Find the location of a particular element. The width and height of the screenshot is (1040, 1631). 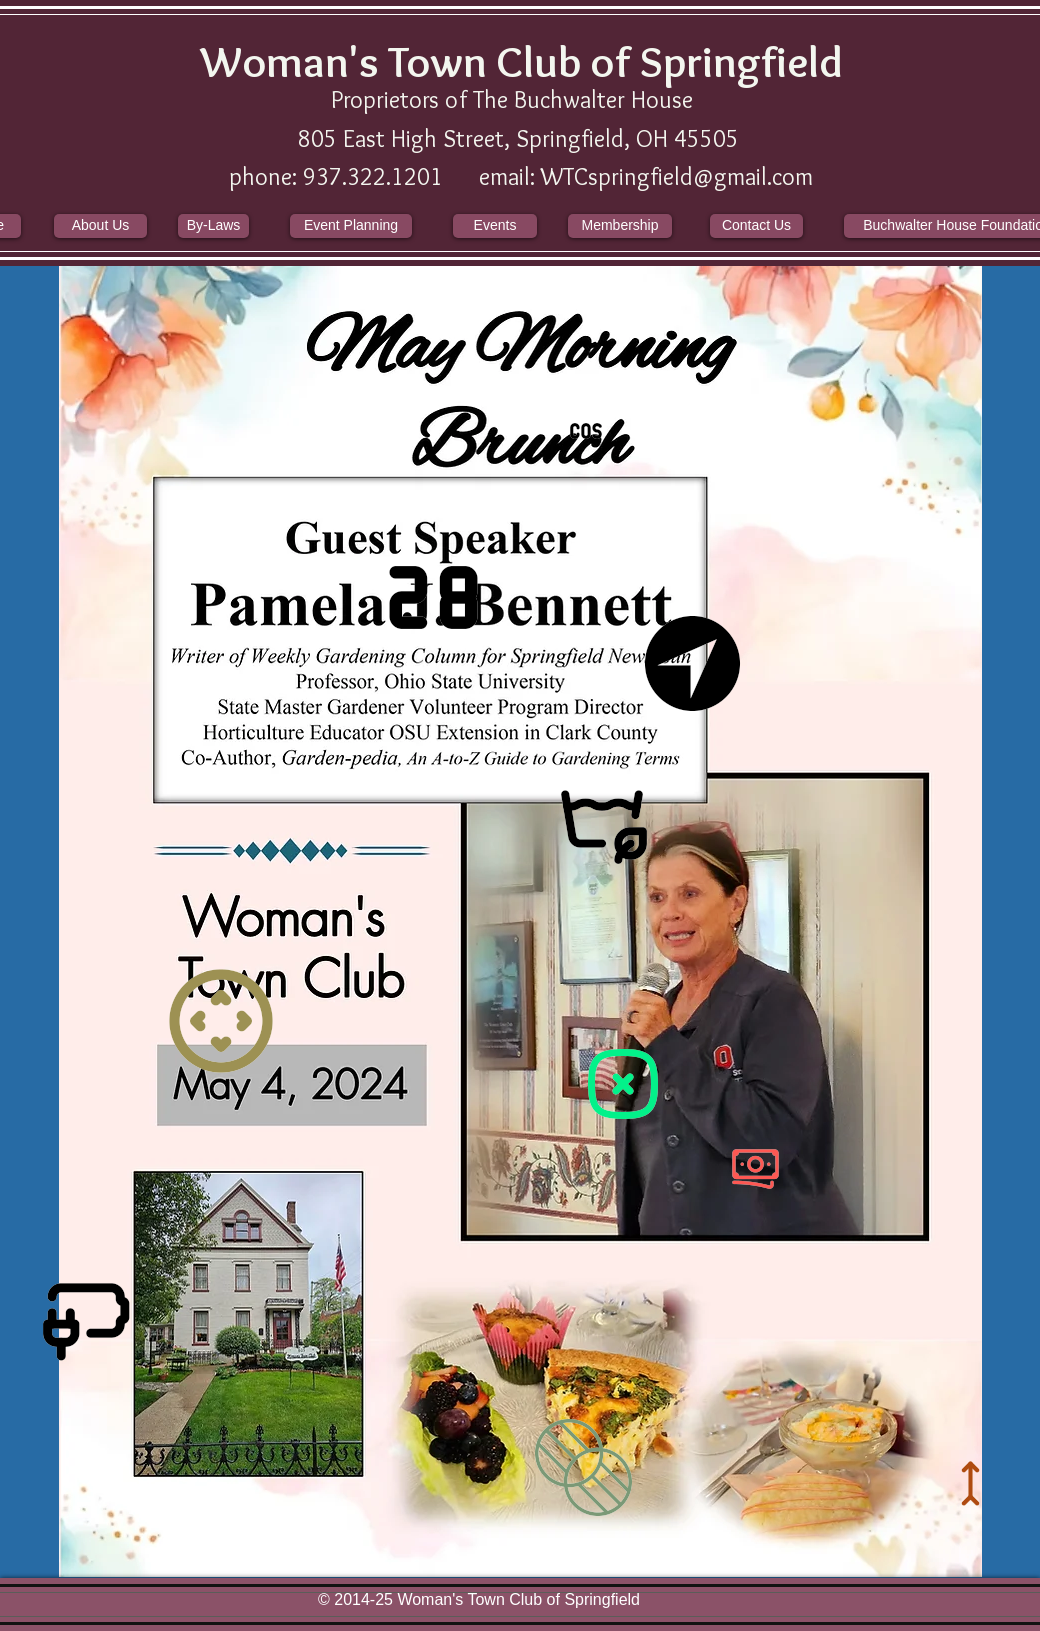

scroll to top of page is located at coordinates (970, 1483).